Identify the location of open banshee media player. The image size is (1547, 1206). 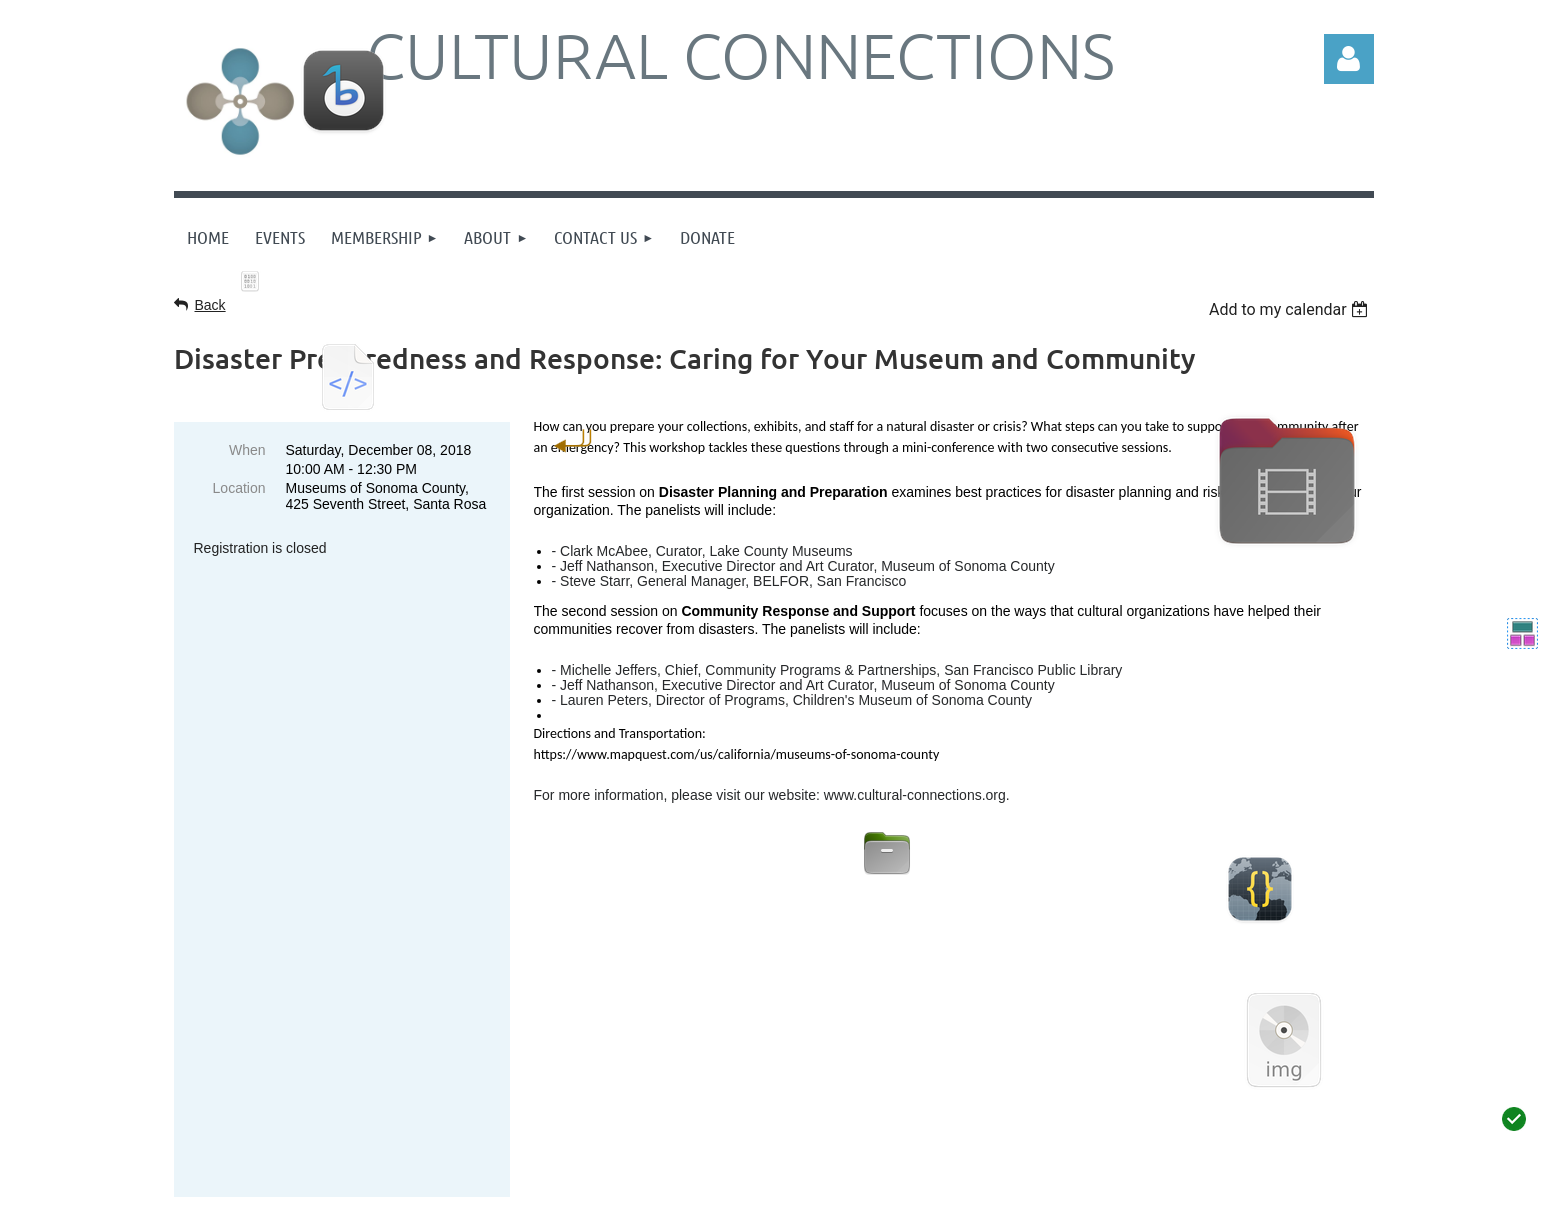
(343, 90).